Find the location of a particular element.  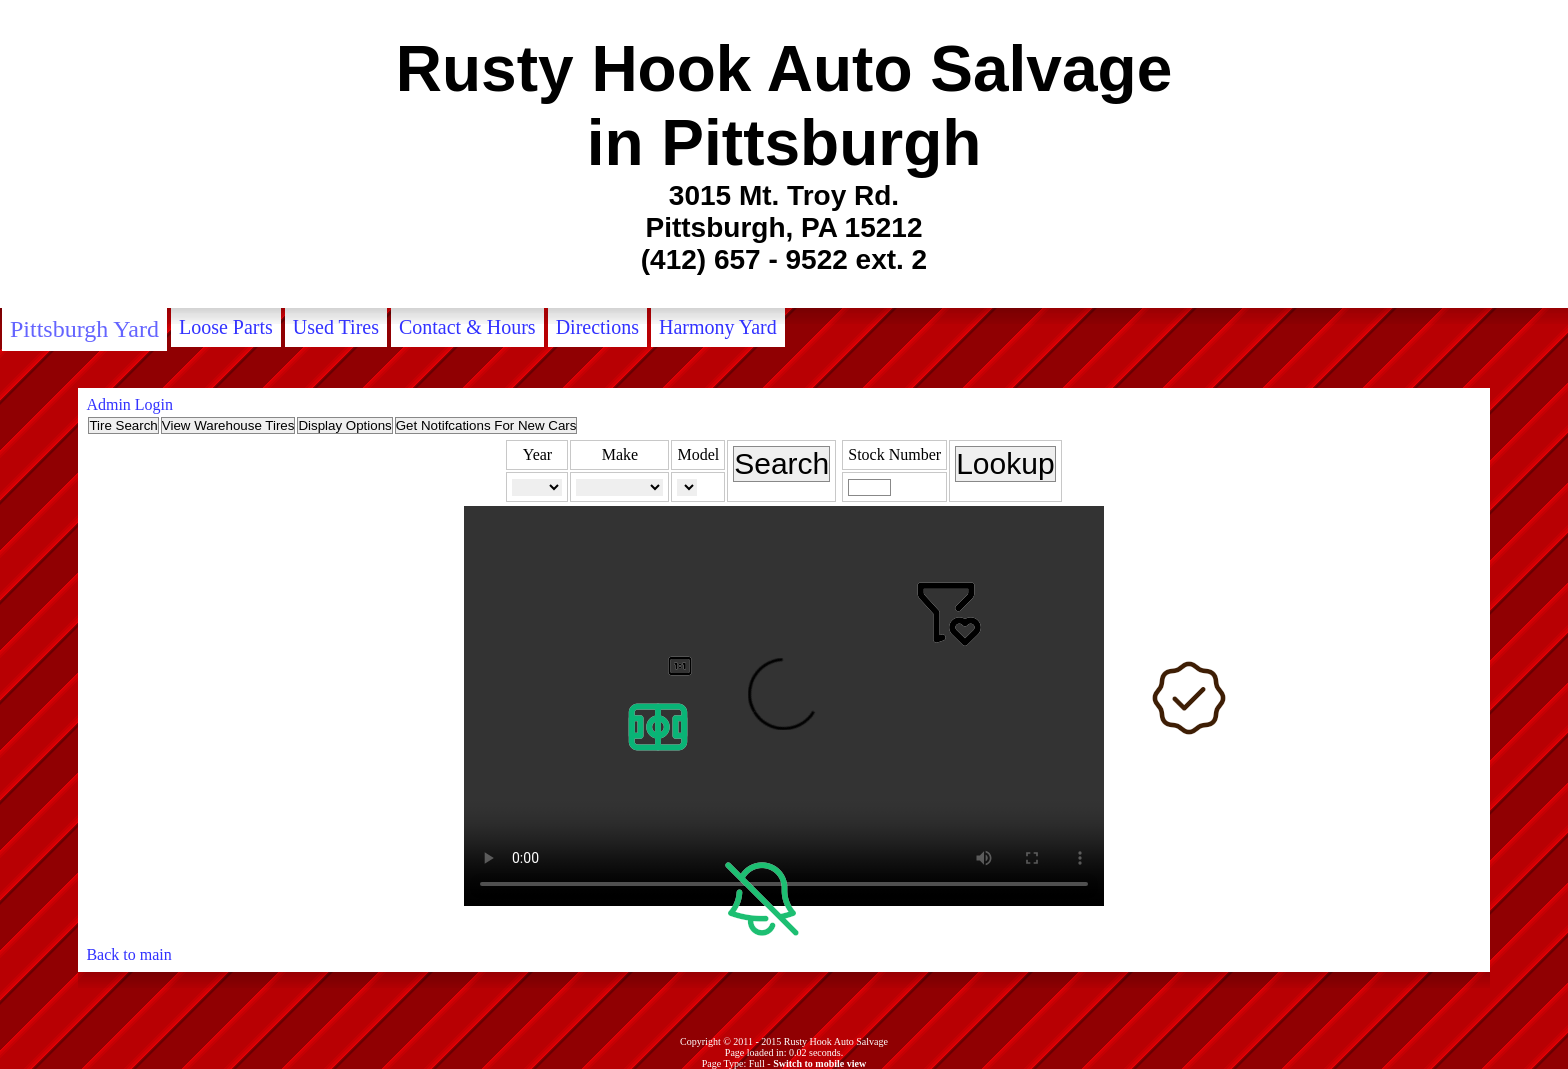

indicates a verified account or identity is located at coordinates (1189, 698).